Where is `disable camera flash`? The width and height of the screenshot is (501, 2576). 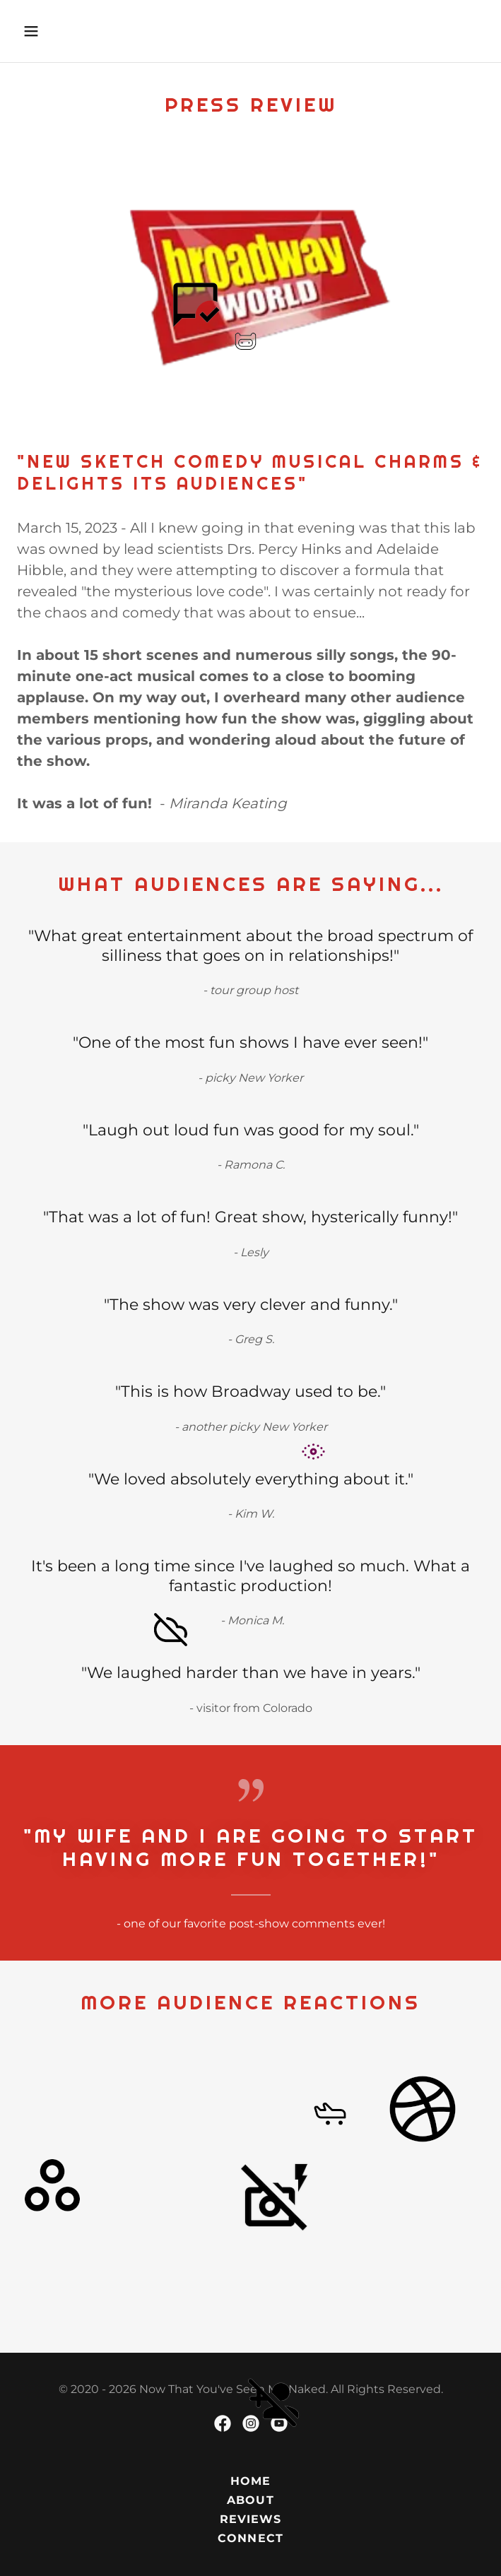
disable camera flash is located at coordinates (276, 2195).